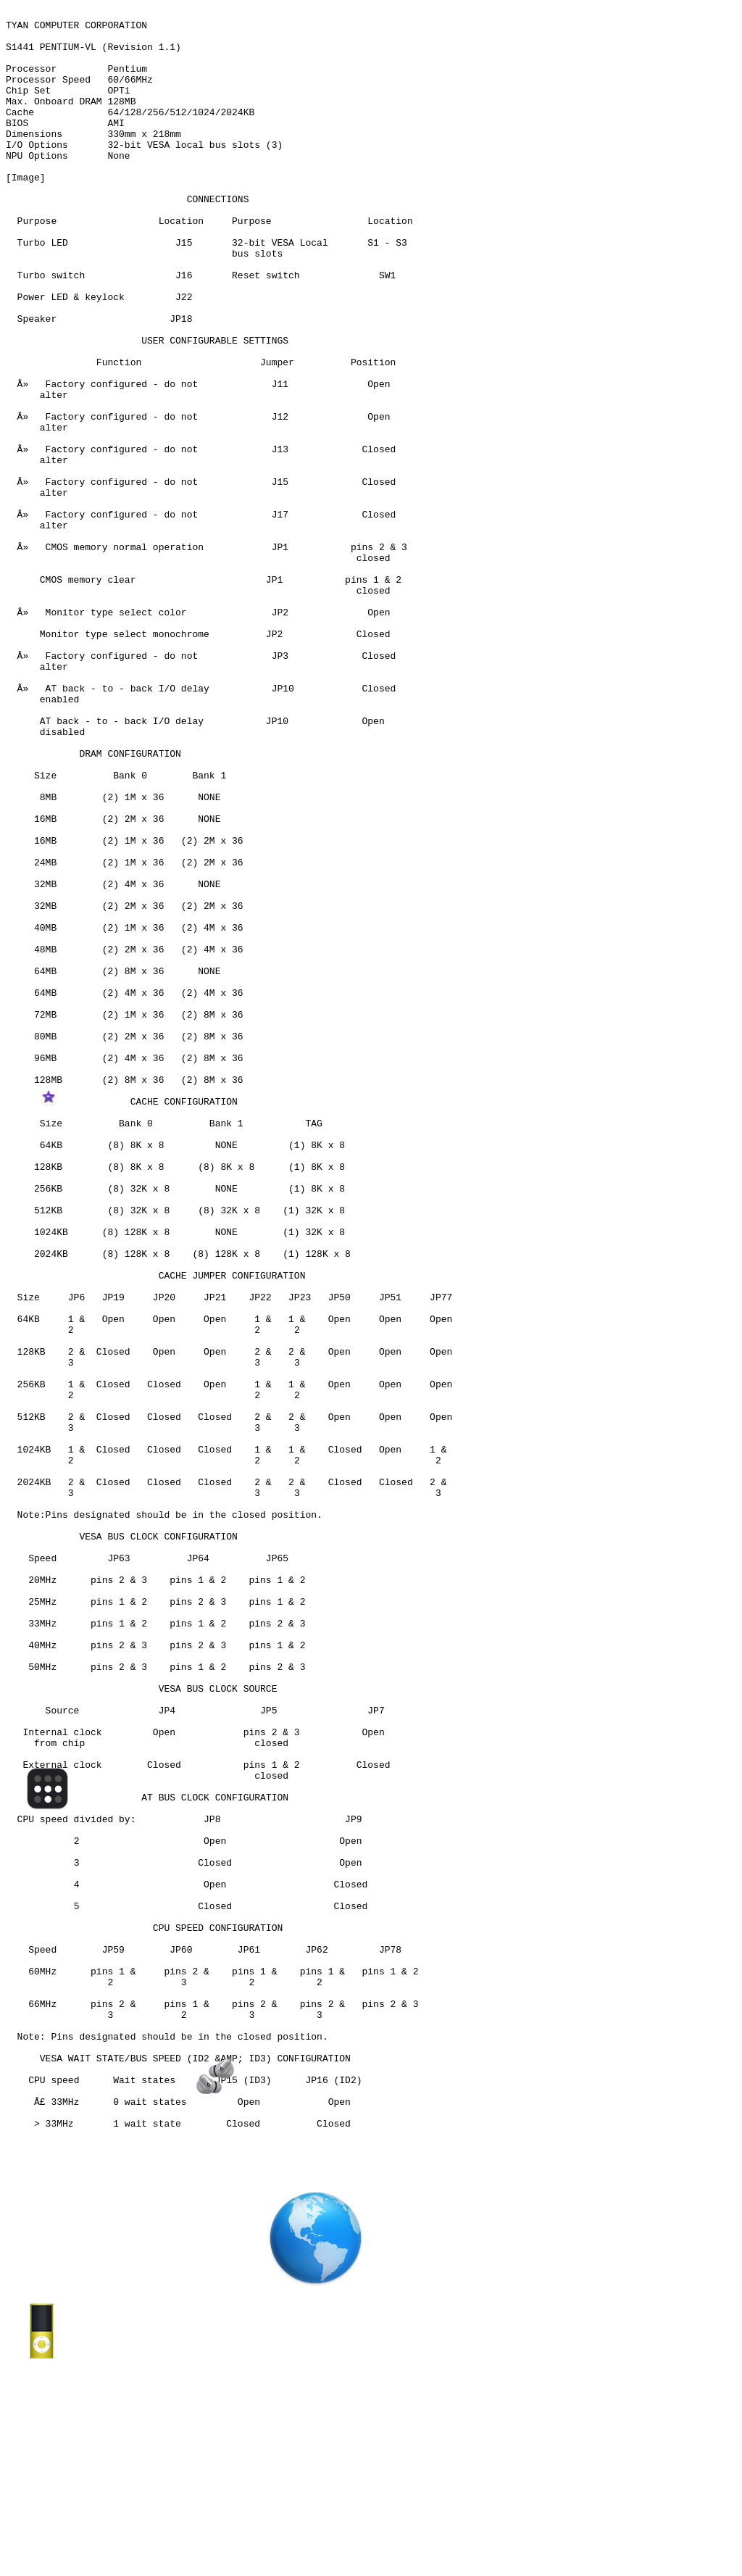  I want to click on open Tailscale VPN settings, so click(47, 1788).